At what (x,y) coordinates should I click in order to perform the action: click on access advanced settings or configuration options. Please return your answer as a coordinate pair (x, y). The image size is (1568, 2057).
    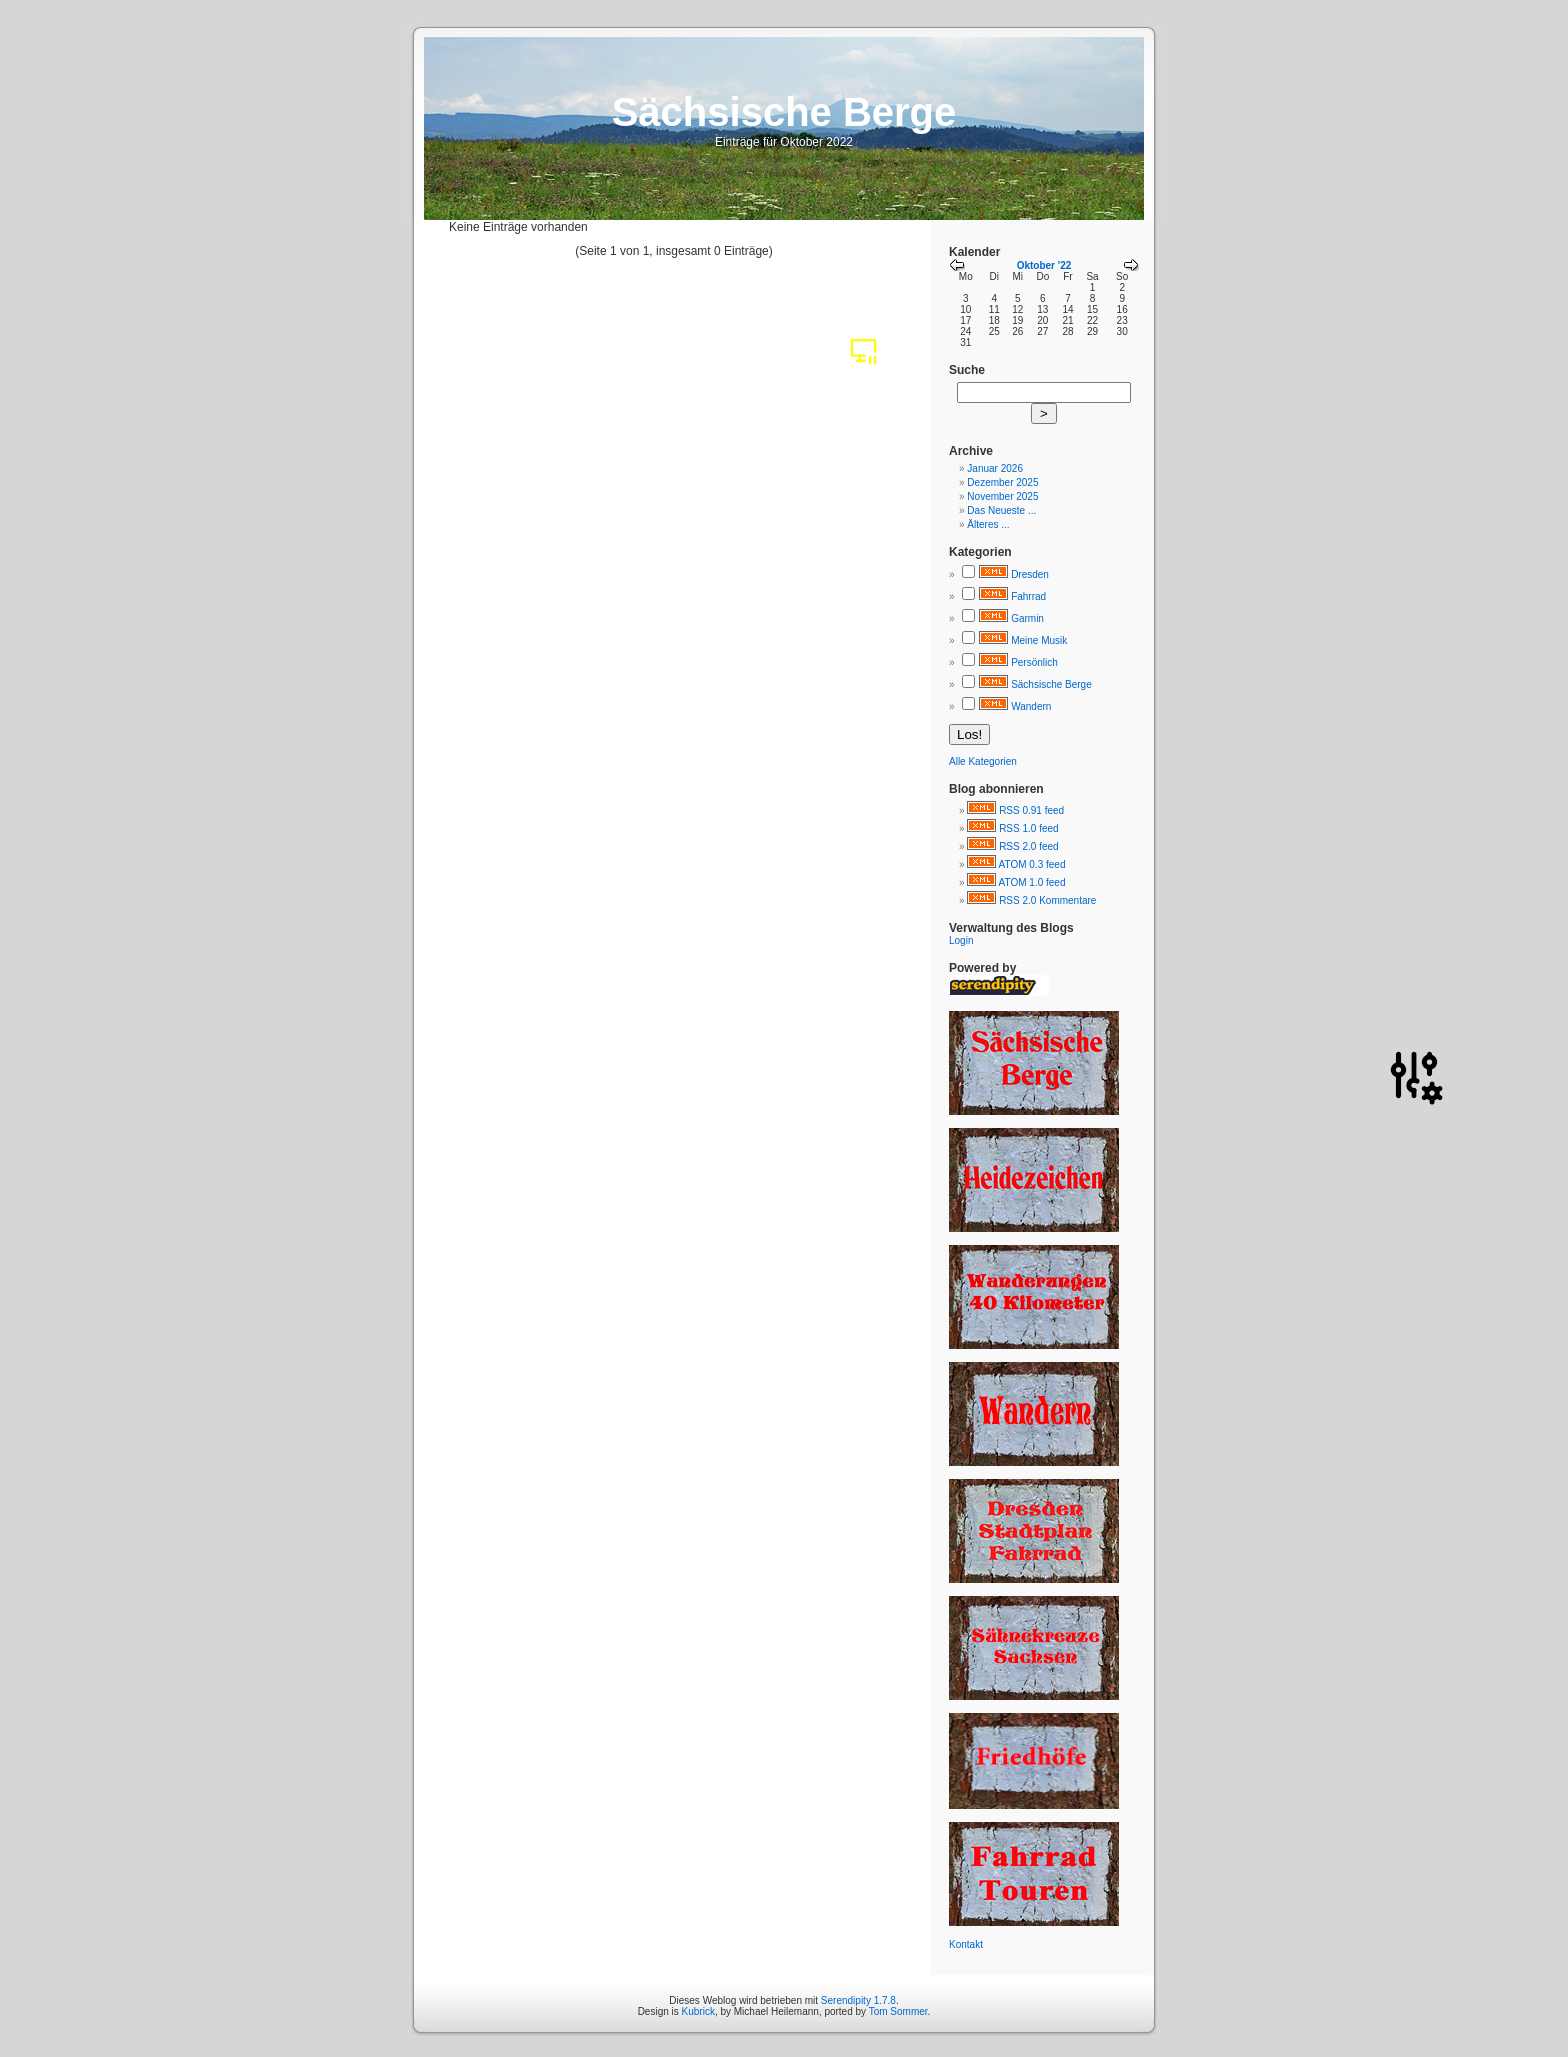
    Looking at the image, I should click on (1414, 1075).